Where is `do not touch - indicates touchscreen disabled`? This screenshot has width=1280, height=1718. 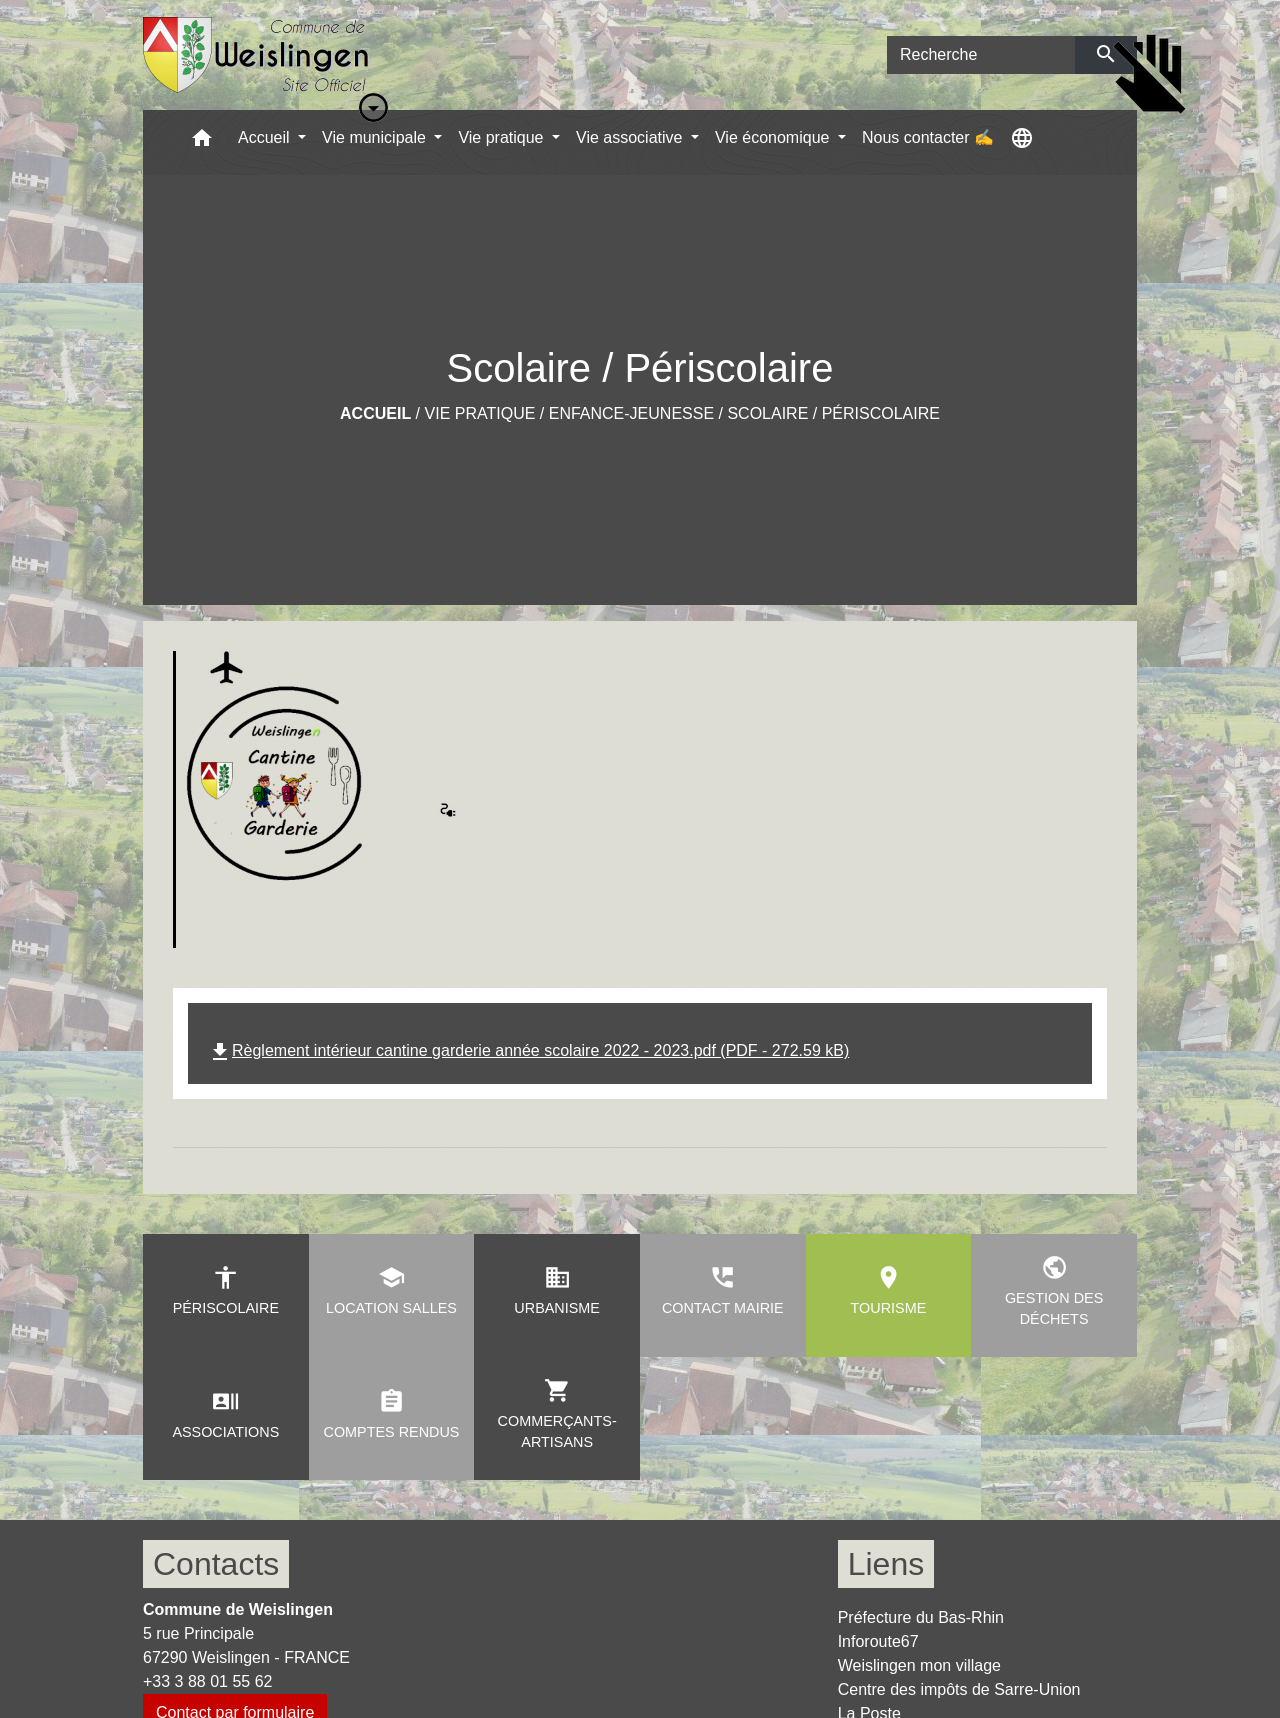
do not touch - indicates touchscreen disabled is located at coordinates (1152, 75).